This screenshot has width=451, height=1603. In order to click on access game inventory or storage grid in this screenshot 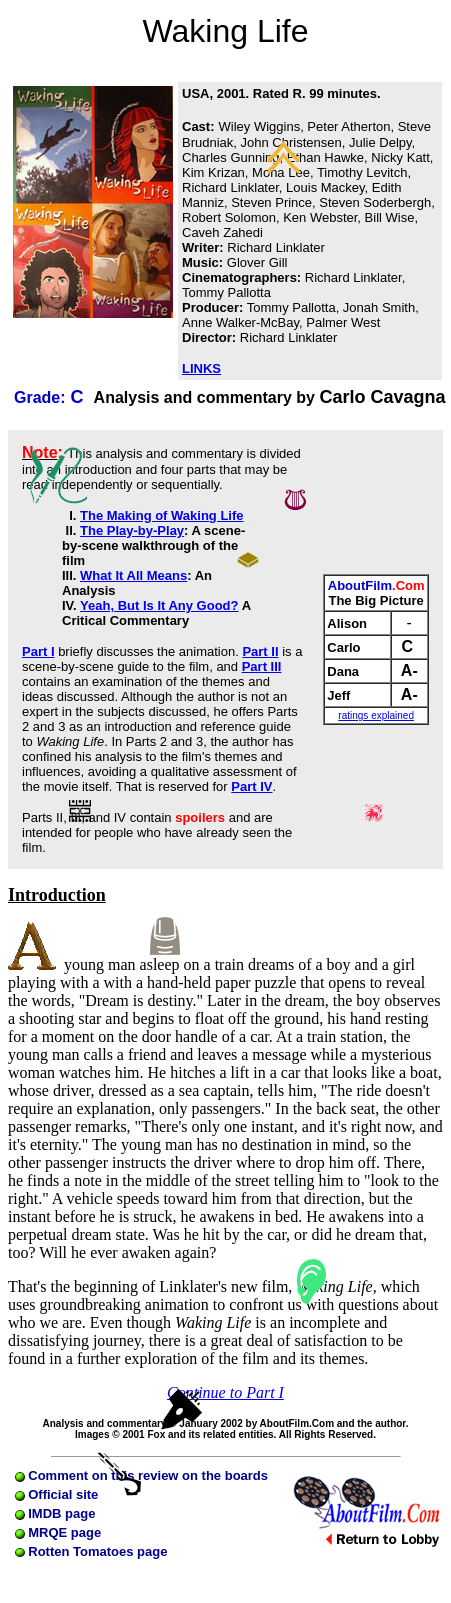, I will do `click(80, 811)`.